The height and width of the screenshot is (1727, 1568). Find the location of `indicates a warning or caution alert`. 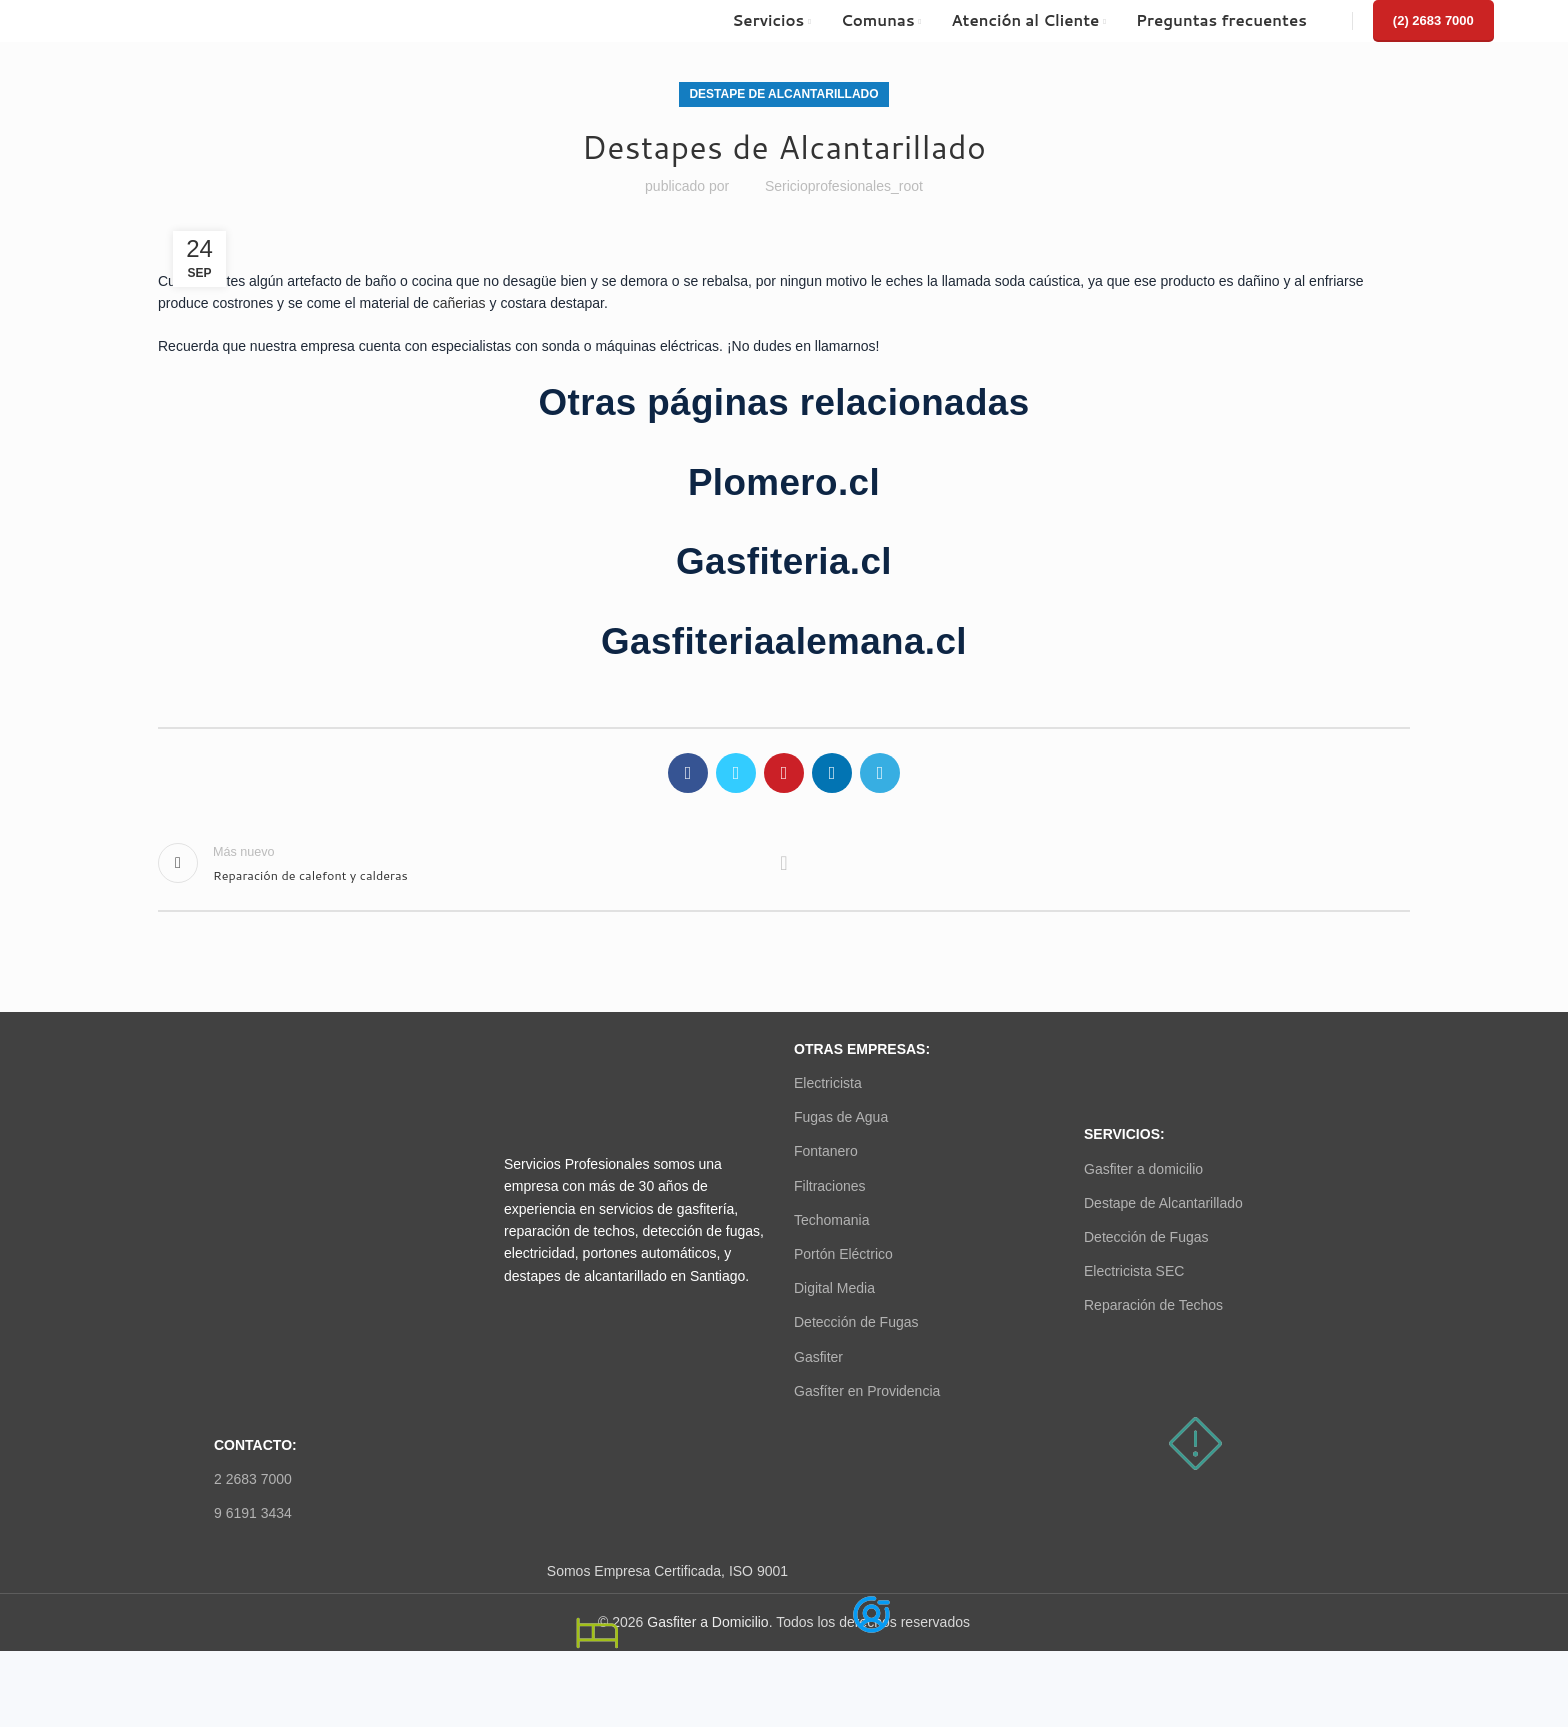

indicates a warning or caution alert is located at coordinates (1195, 1443).